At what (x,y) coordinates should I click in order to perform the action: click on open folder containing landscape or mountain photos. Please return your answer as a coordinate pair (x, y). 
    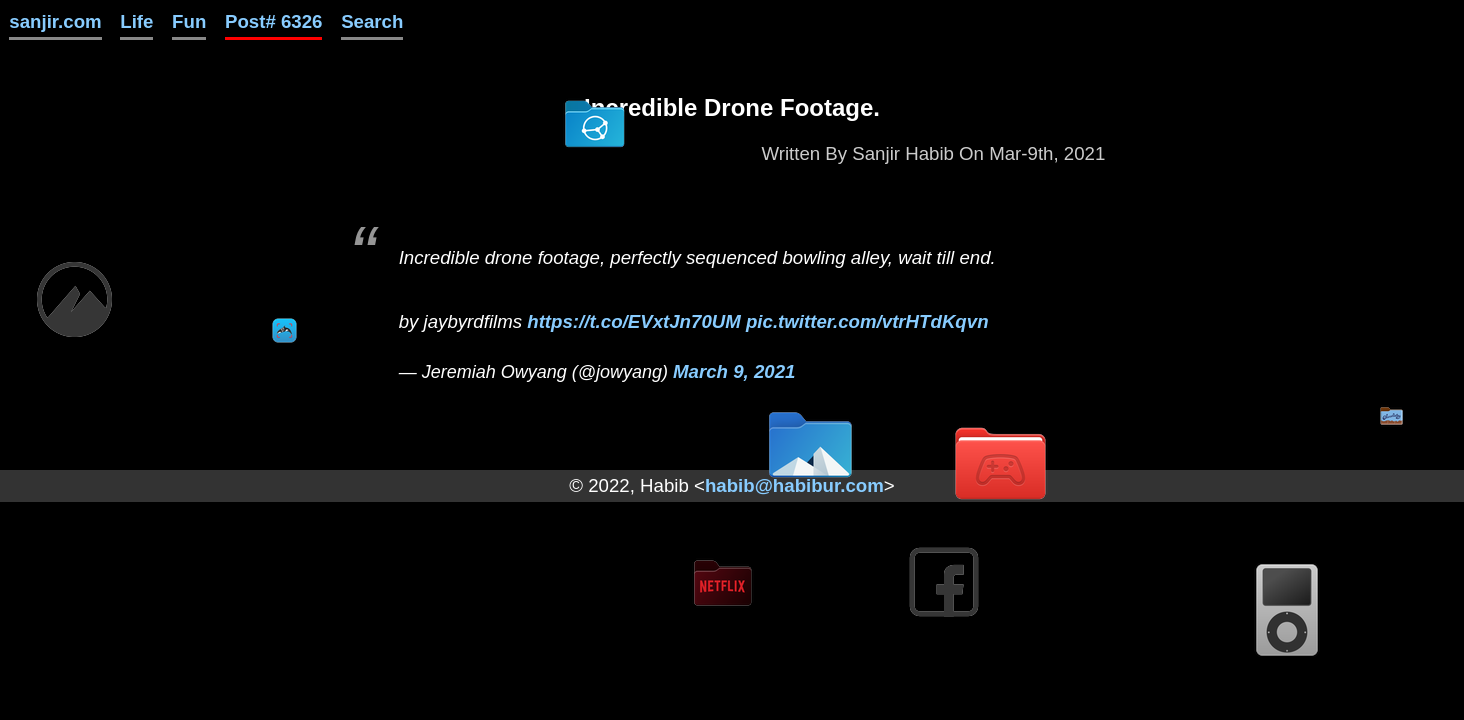
    Looking at the image, I should click on (810, 447).